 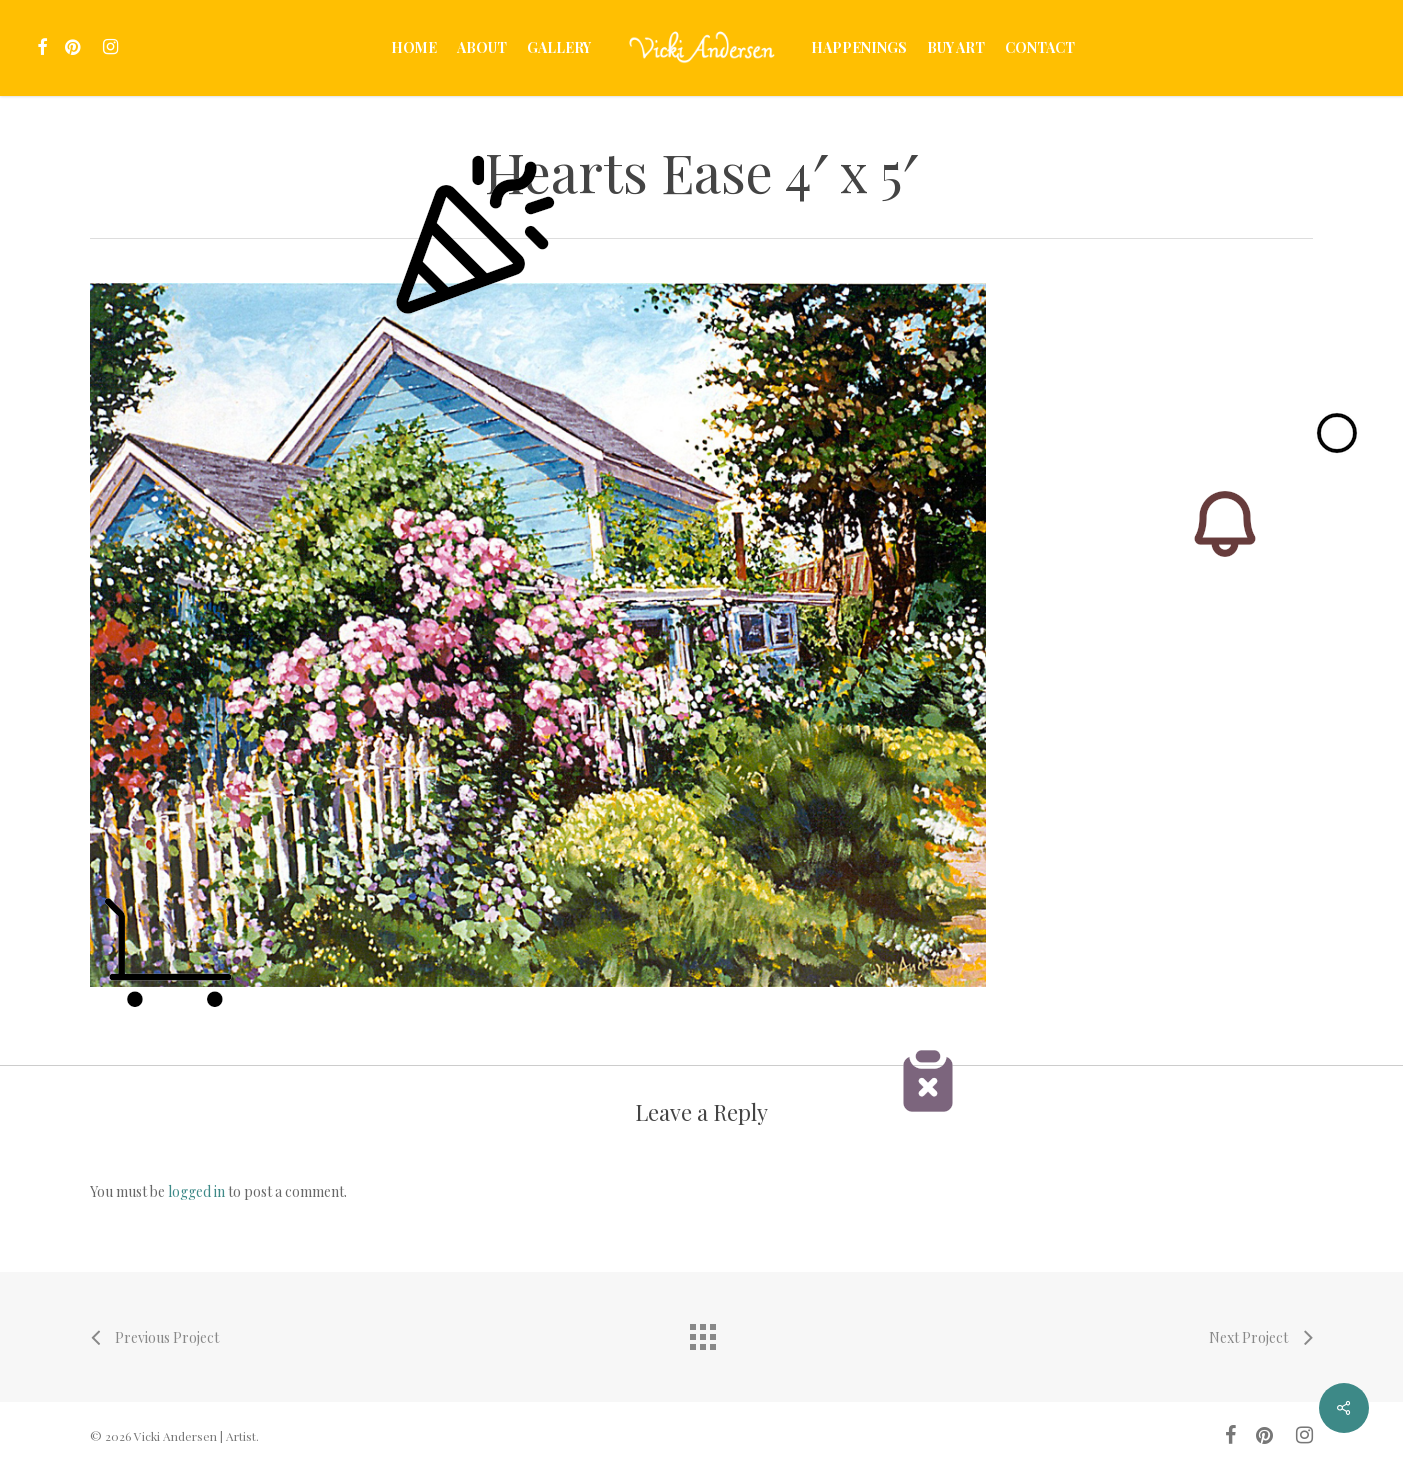 What do you see at coordinates (166, 946) in the screenshot?
I see `view shopping cart` at bounding box center [166, 946].